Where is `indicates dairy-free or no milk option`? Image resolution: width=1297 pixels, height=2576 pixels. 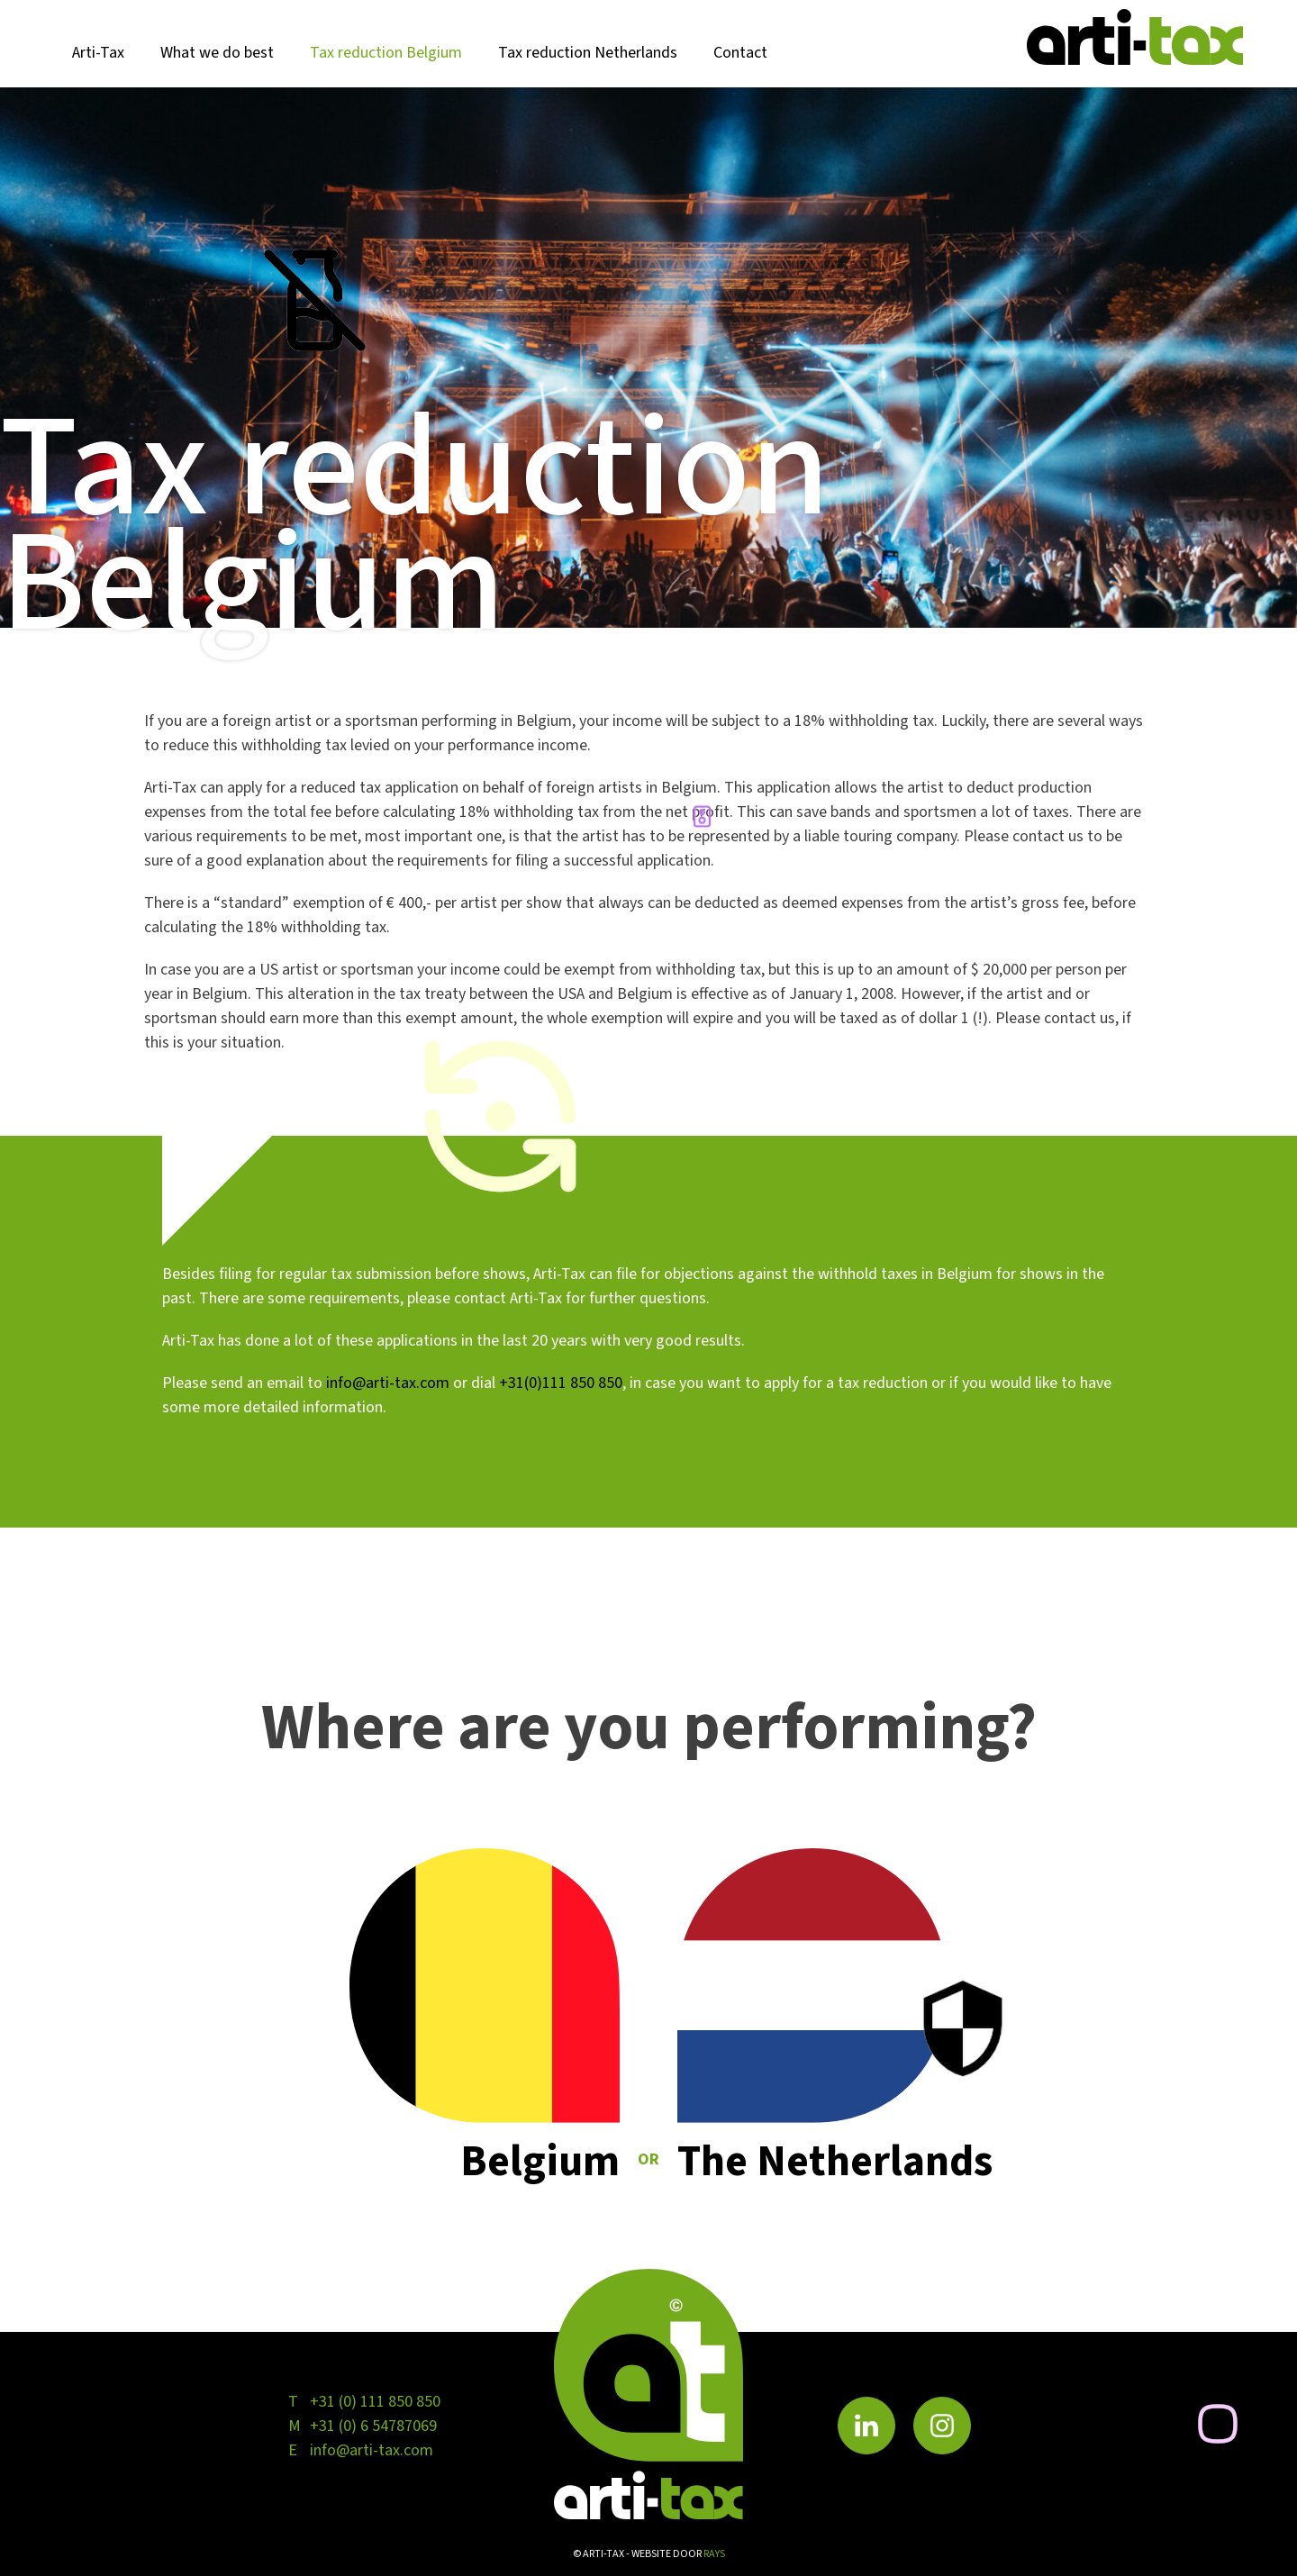
indicates dairy-free or no milk option is located at coordinates (314, 300).